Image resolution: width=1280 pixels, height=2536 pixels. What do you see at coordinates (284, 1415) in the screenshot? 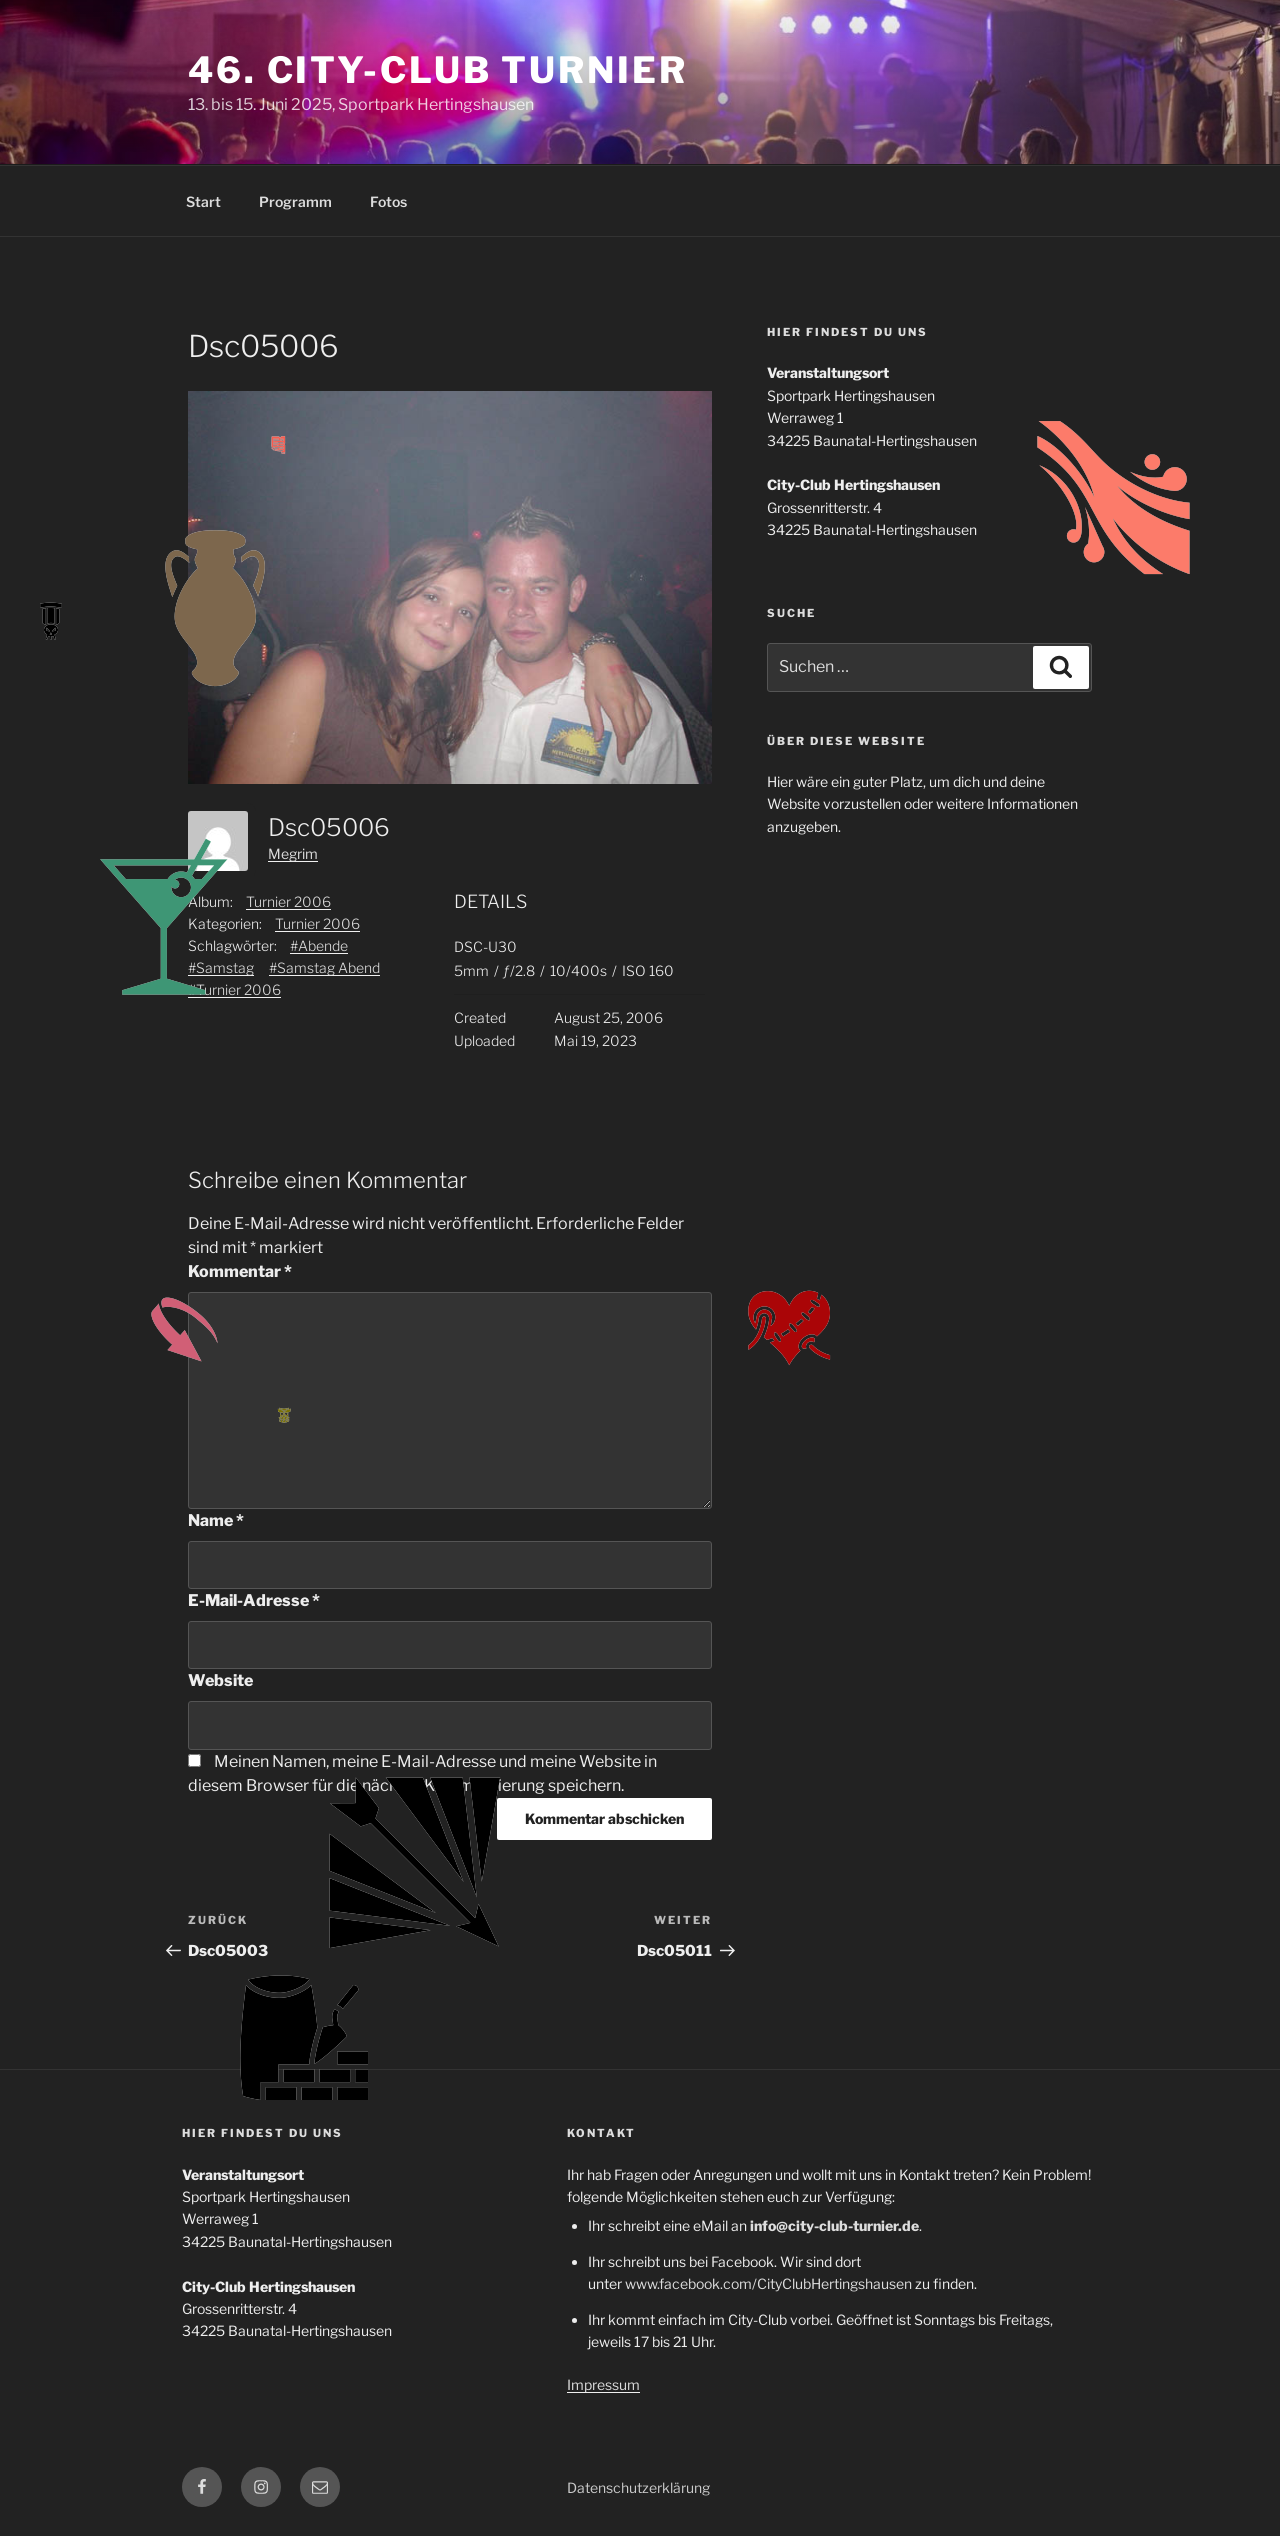
I see `select tribal or tiki-themed content` at bounding box center [284, 1415].